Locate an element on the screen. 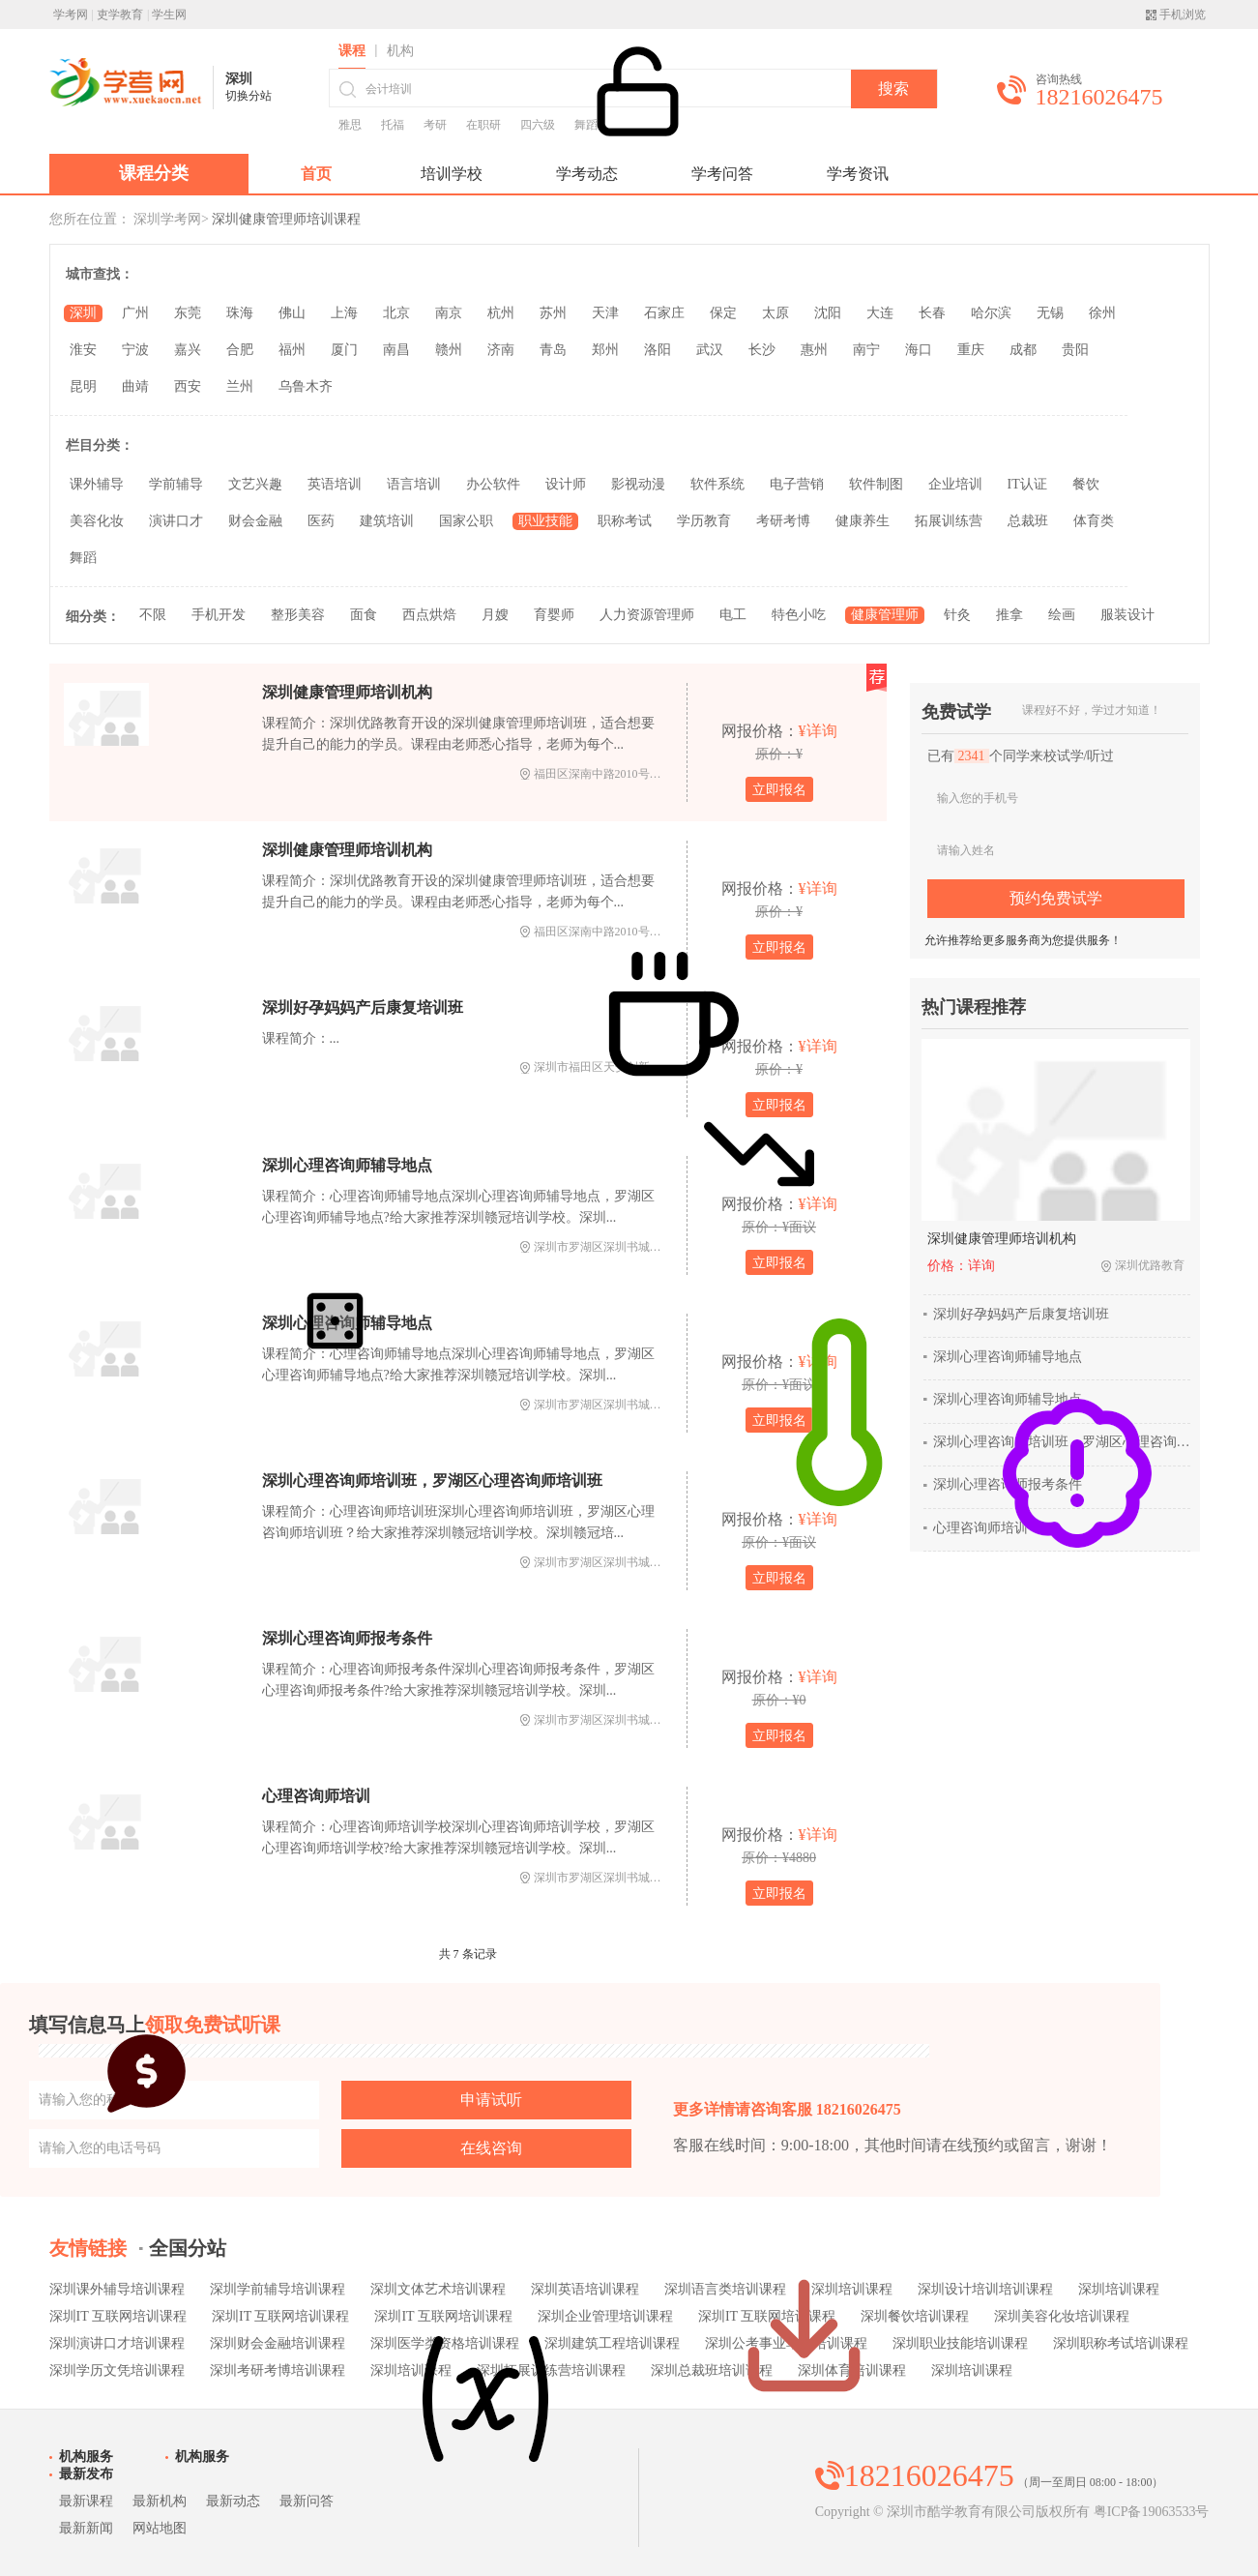  indicates a downward trend or declining metrics is located at coordinates (759, 1154).